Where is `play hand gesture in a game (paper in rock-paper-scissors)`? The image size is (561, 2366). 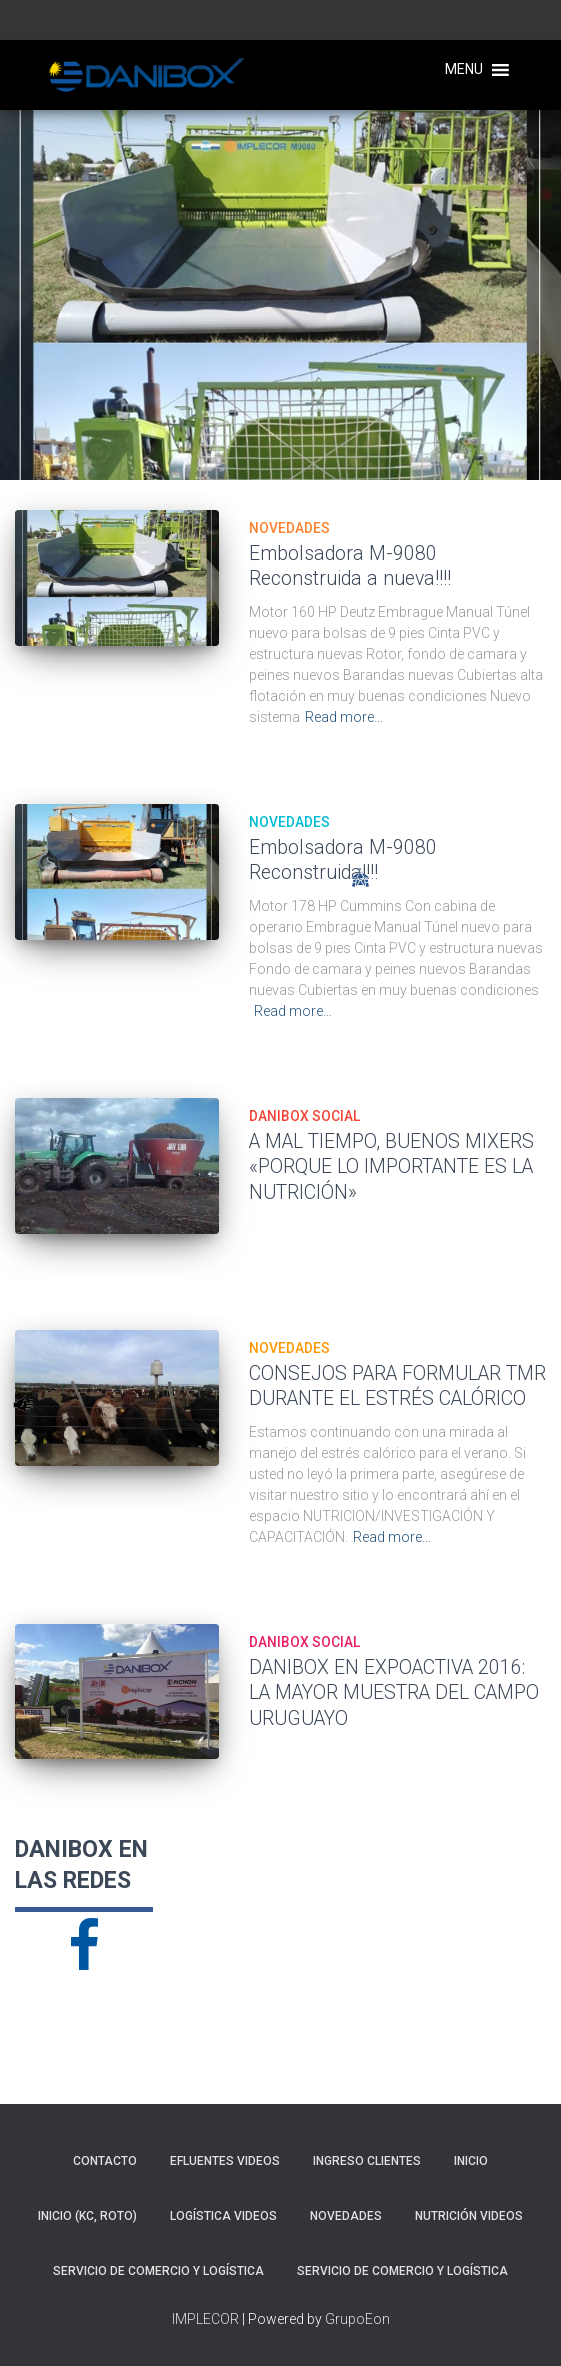 play hand gesture in a game (paper in rock-paper-scissors) is located at coordinates (24, 1403).